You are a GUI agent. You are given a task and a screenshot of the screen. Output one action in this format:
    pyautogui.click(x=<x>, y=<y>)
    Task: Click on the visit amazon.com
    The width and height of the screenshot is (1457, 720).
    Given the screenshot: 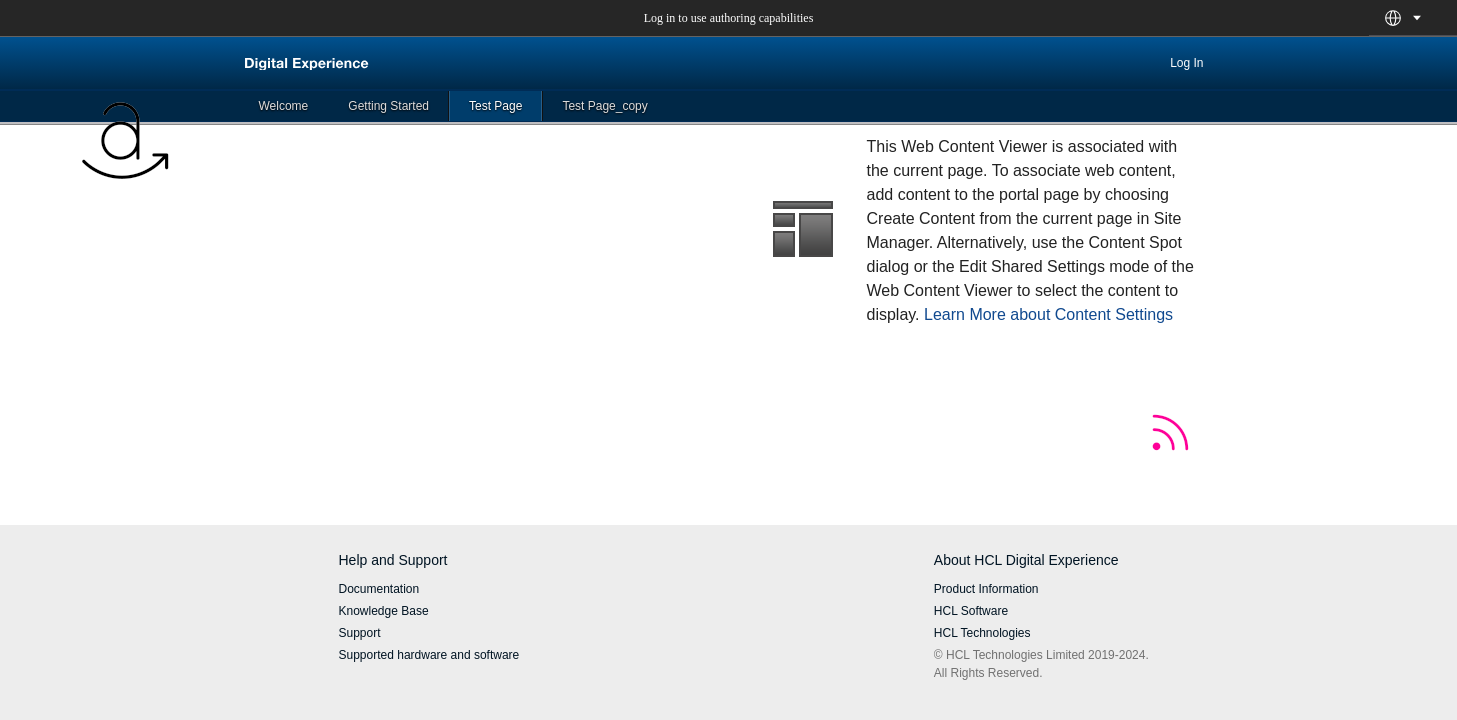 What is the action you would take?
    pyautogui.click(x=122, y=139)
    